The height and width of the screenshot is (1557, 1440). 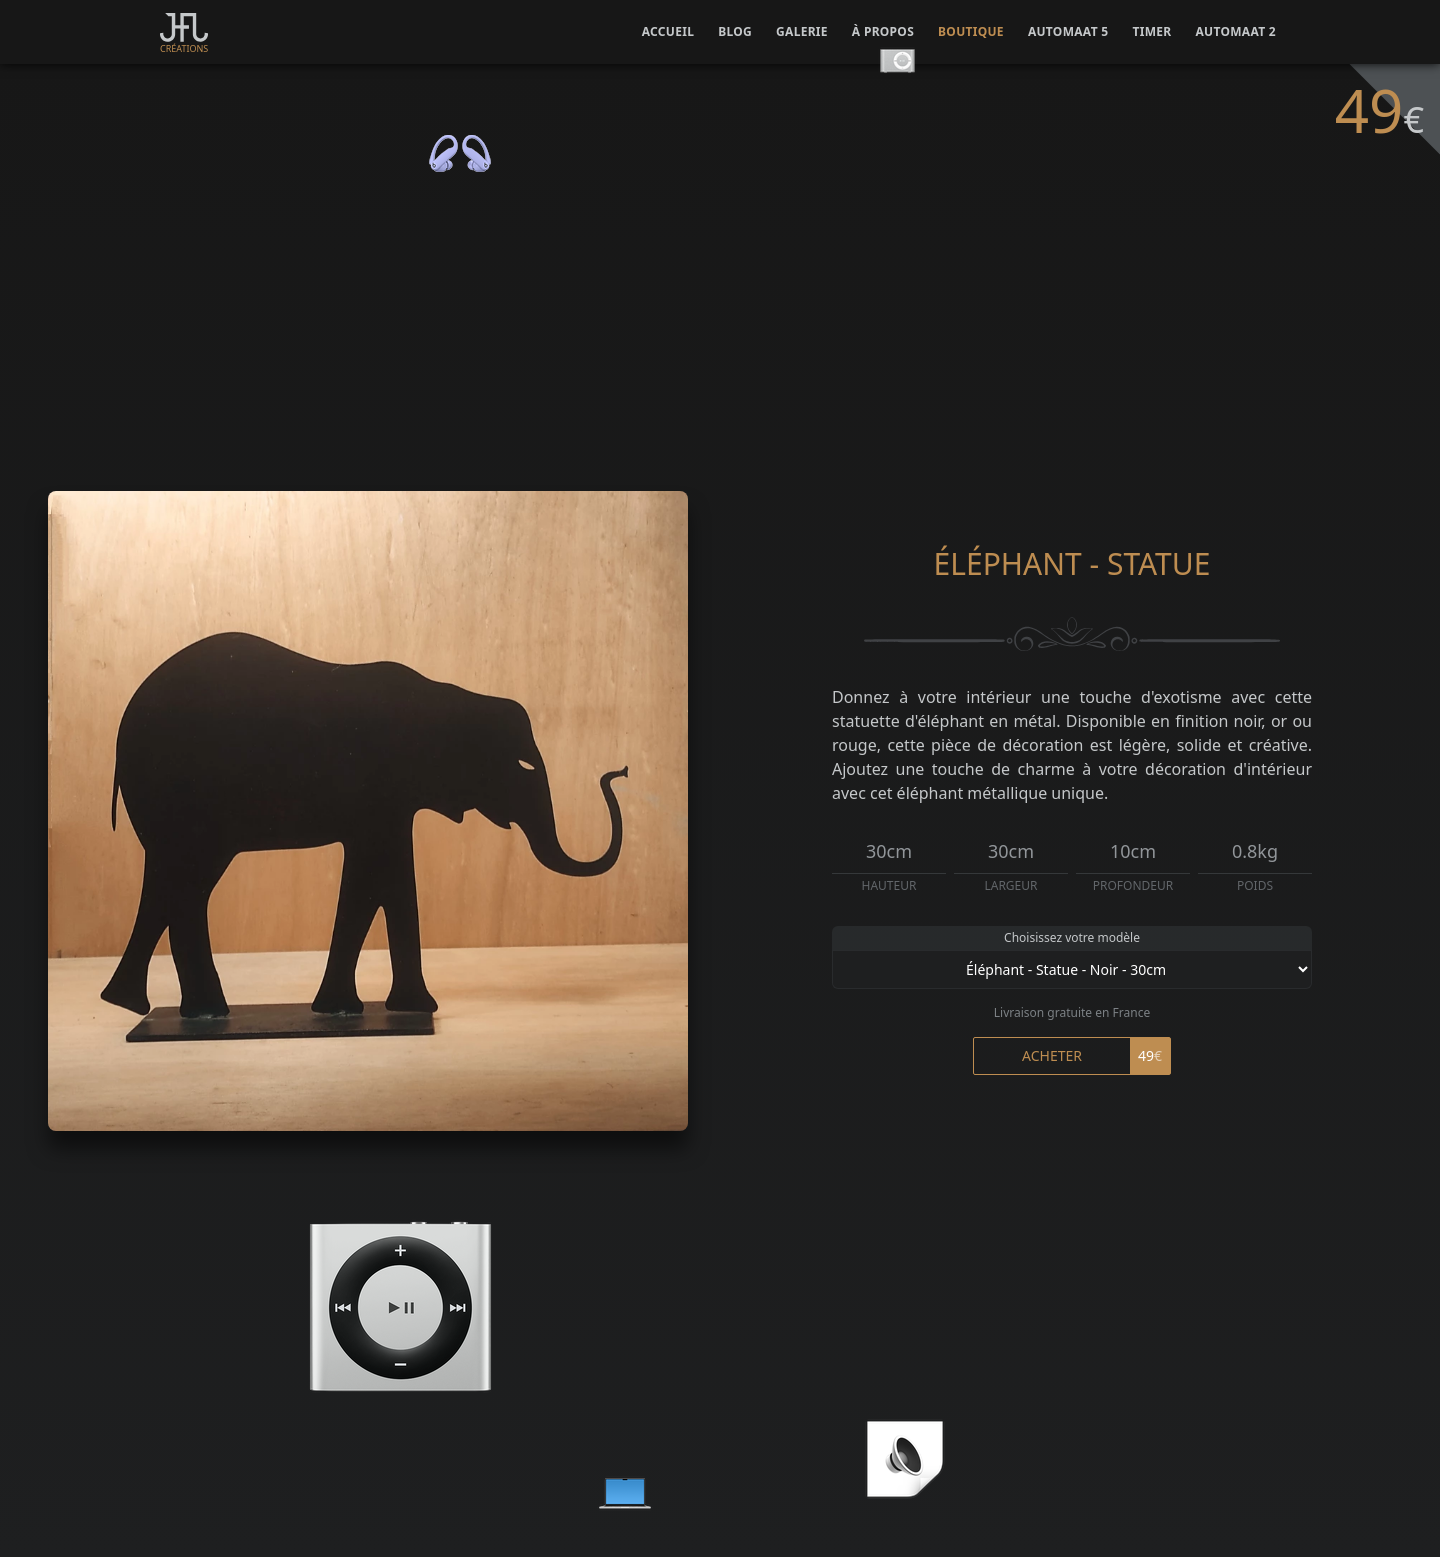 What do you see at coordinates (625, 1489) in the screenshot?
I see `indicates this device is a MacBook Air` at bounding box center [625, 1489].